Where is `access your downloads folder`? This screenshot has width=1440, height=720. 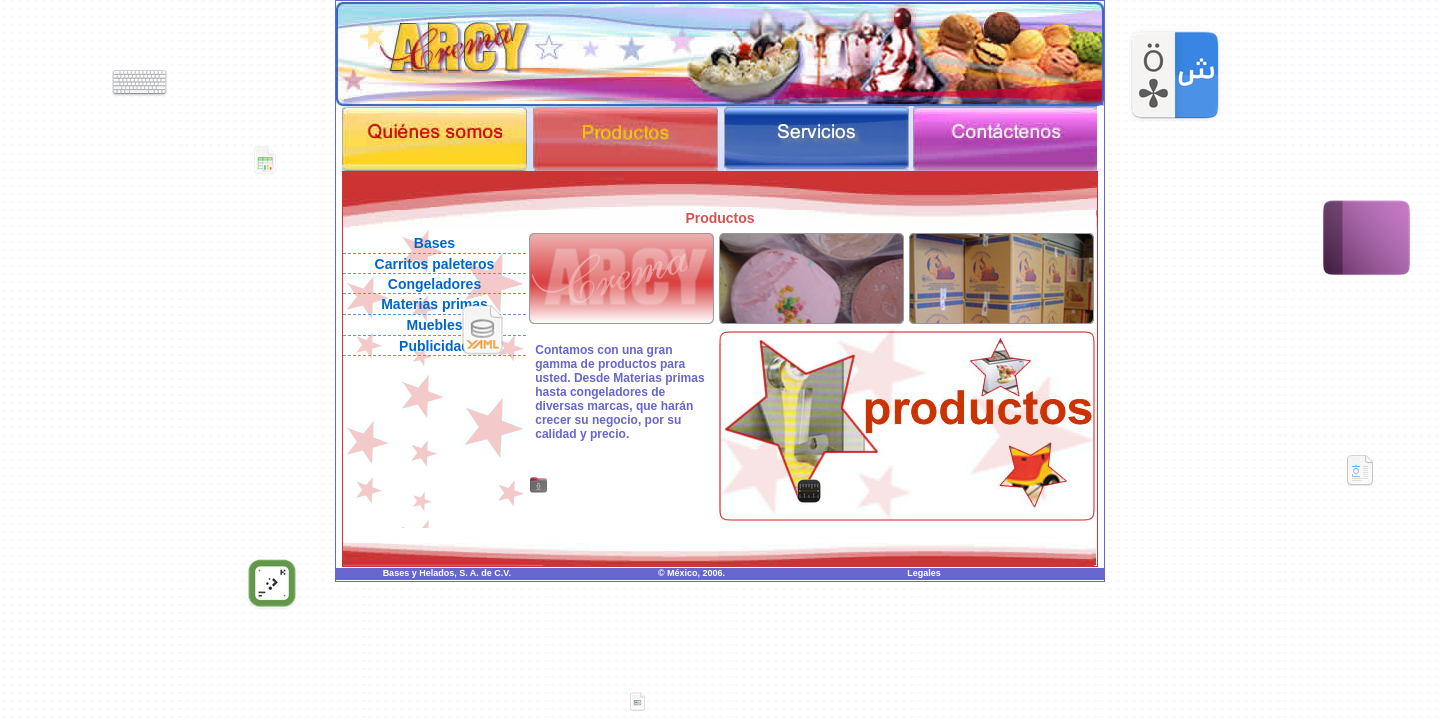
access your downloads folder is located at coordinates (538, 484).